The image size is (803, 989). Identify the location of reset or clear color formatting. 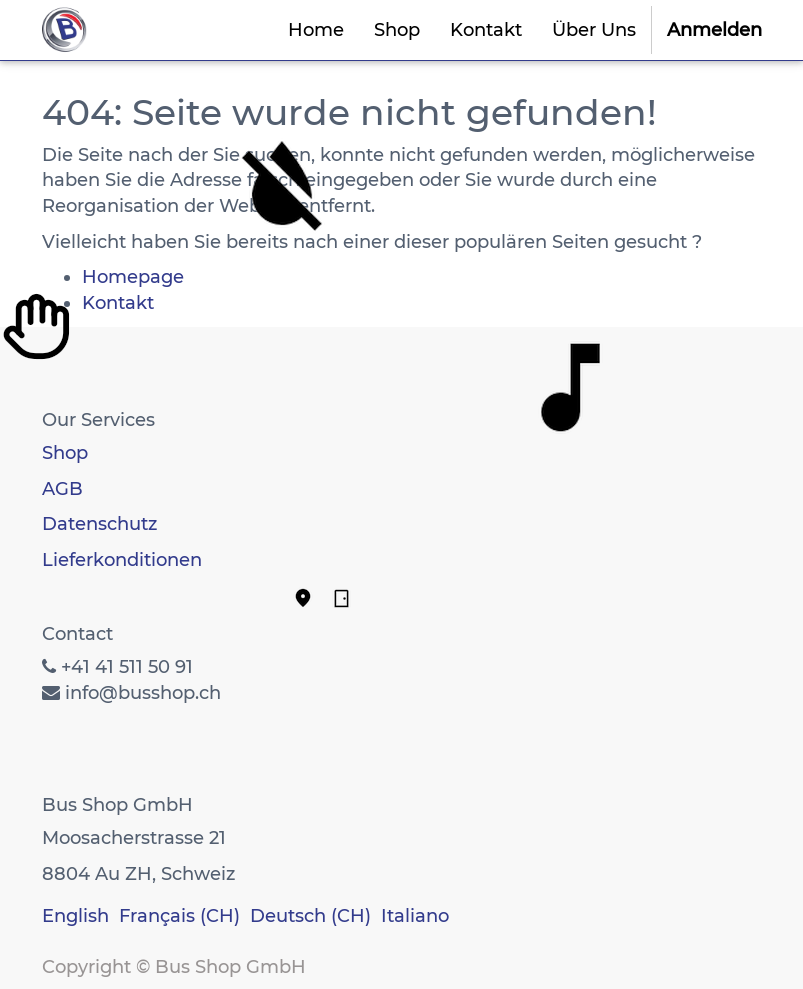
(282, 185).